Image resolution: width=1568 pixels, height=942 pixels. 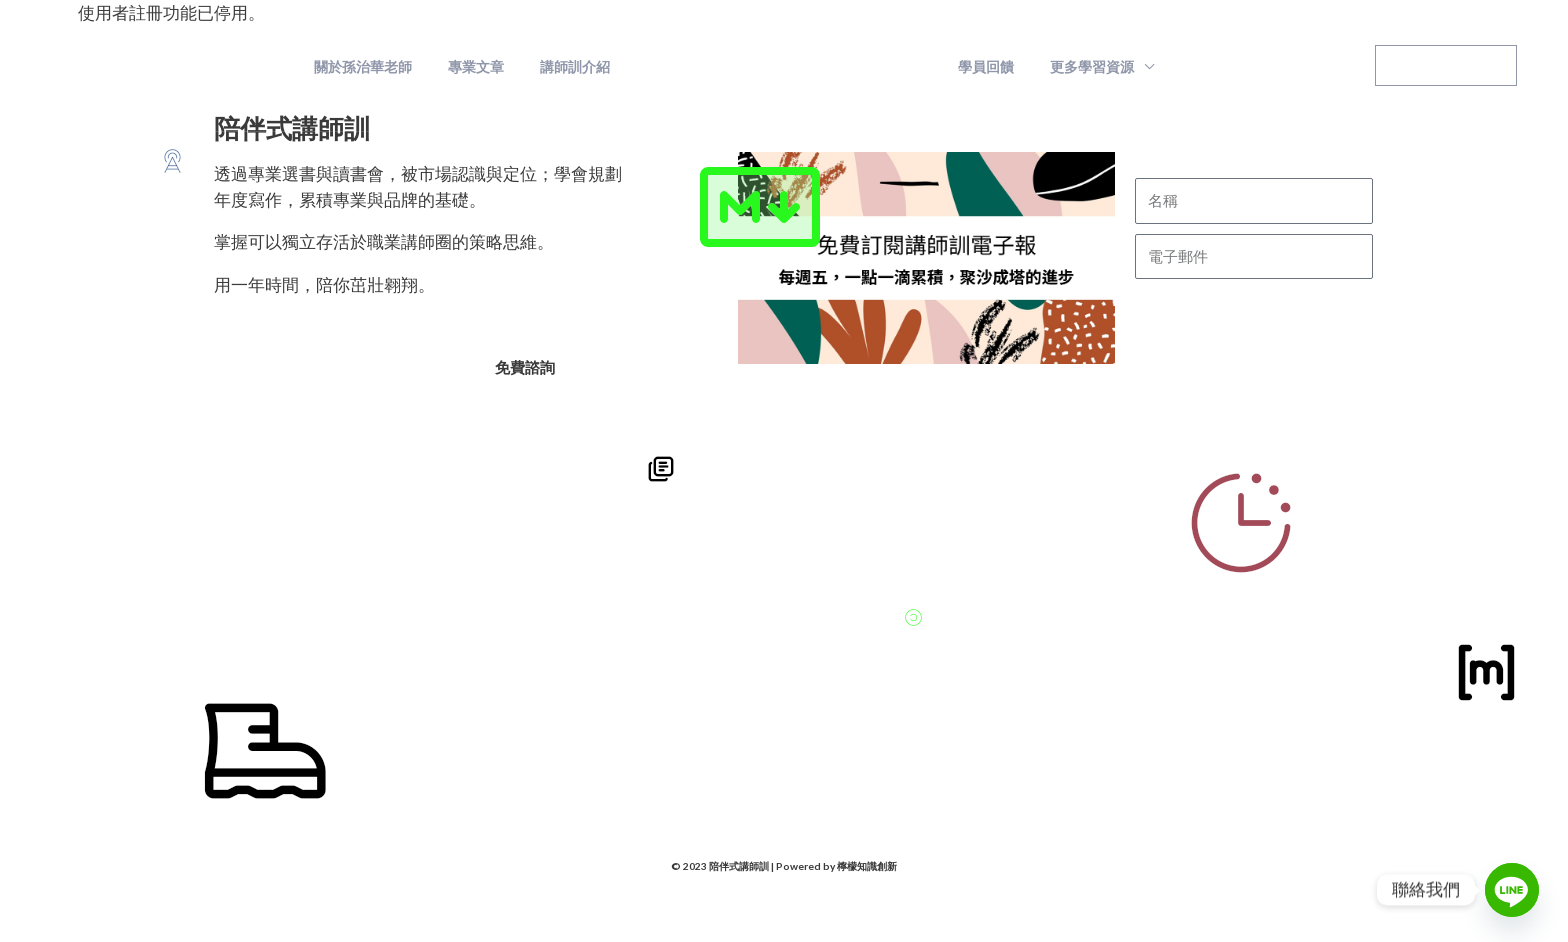 I want to click on browse footwear or shoe products, so click(x=261, y=751).